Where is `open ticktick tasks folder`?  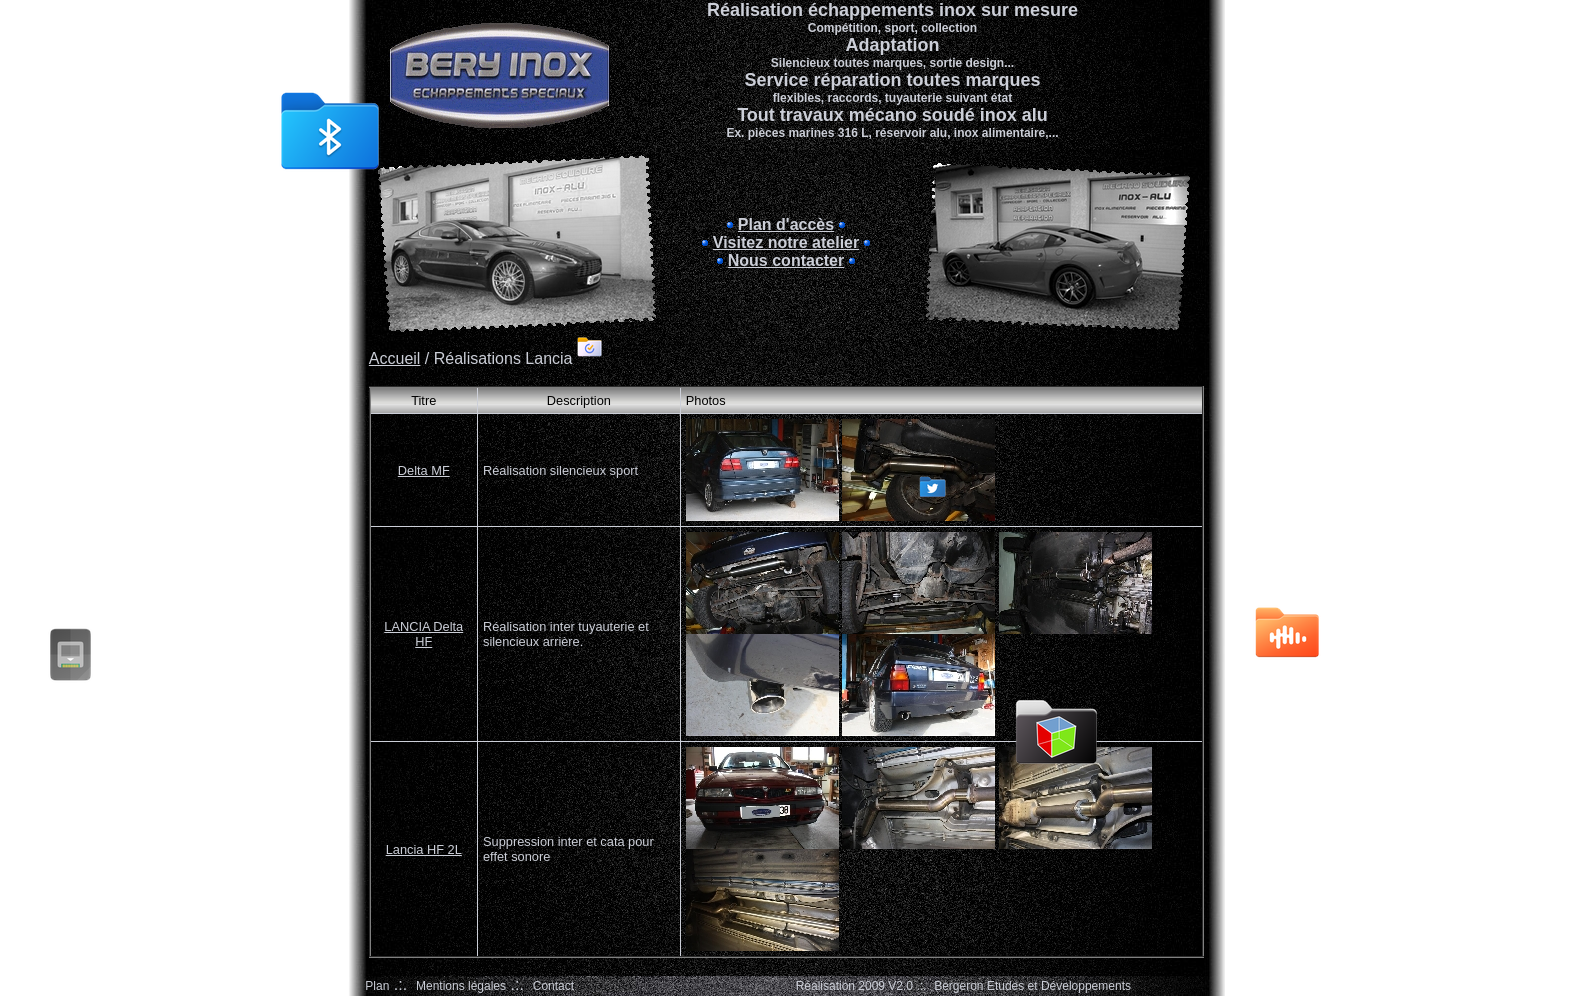
open ticktick tasks folder is located at coordinates (589, 347).